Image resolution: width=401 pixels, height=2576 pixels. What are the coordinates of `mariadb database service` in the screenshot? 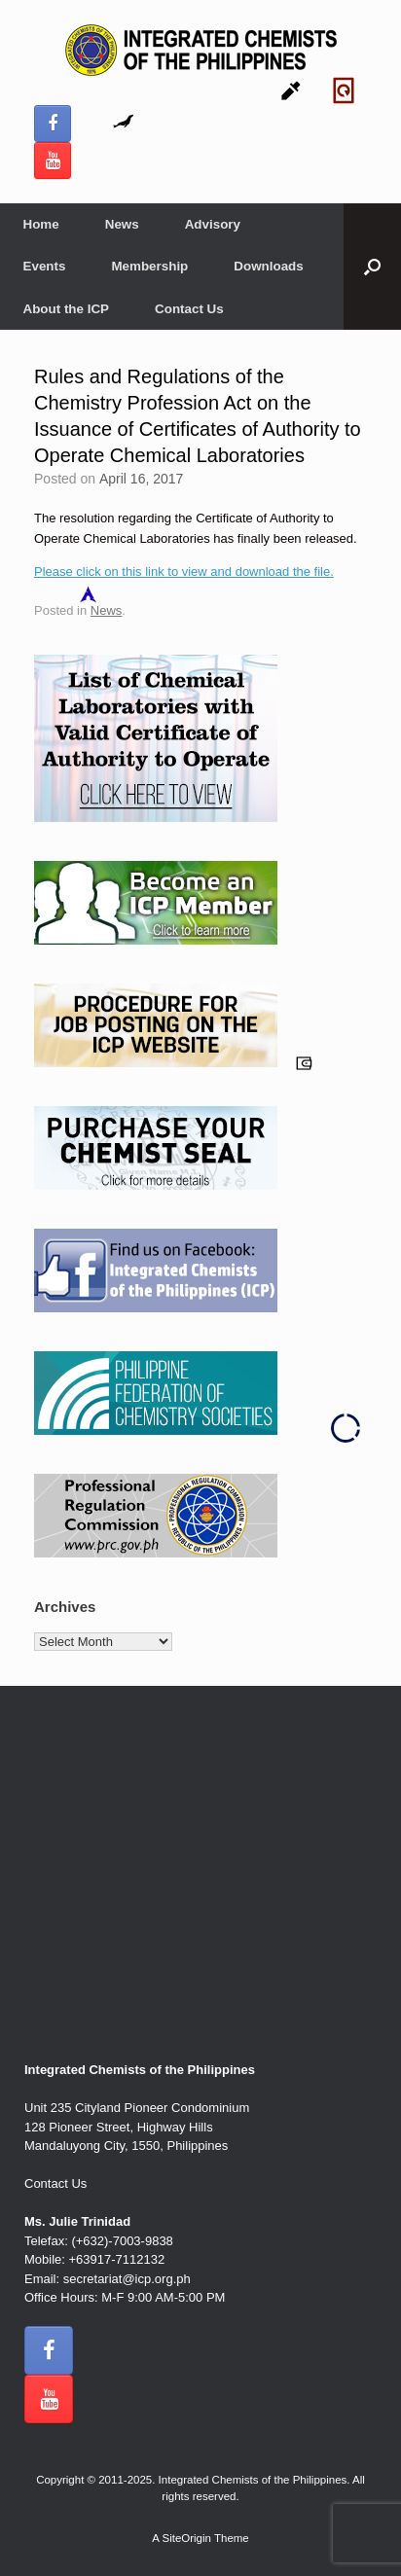 It's located at (123, 121).